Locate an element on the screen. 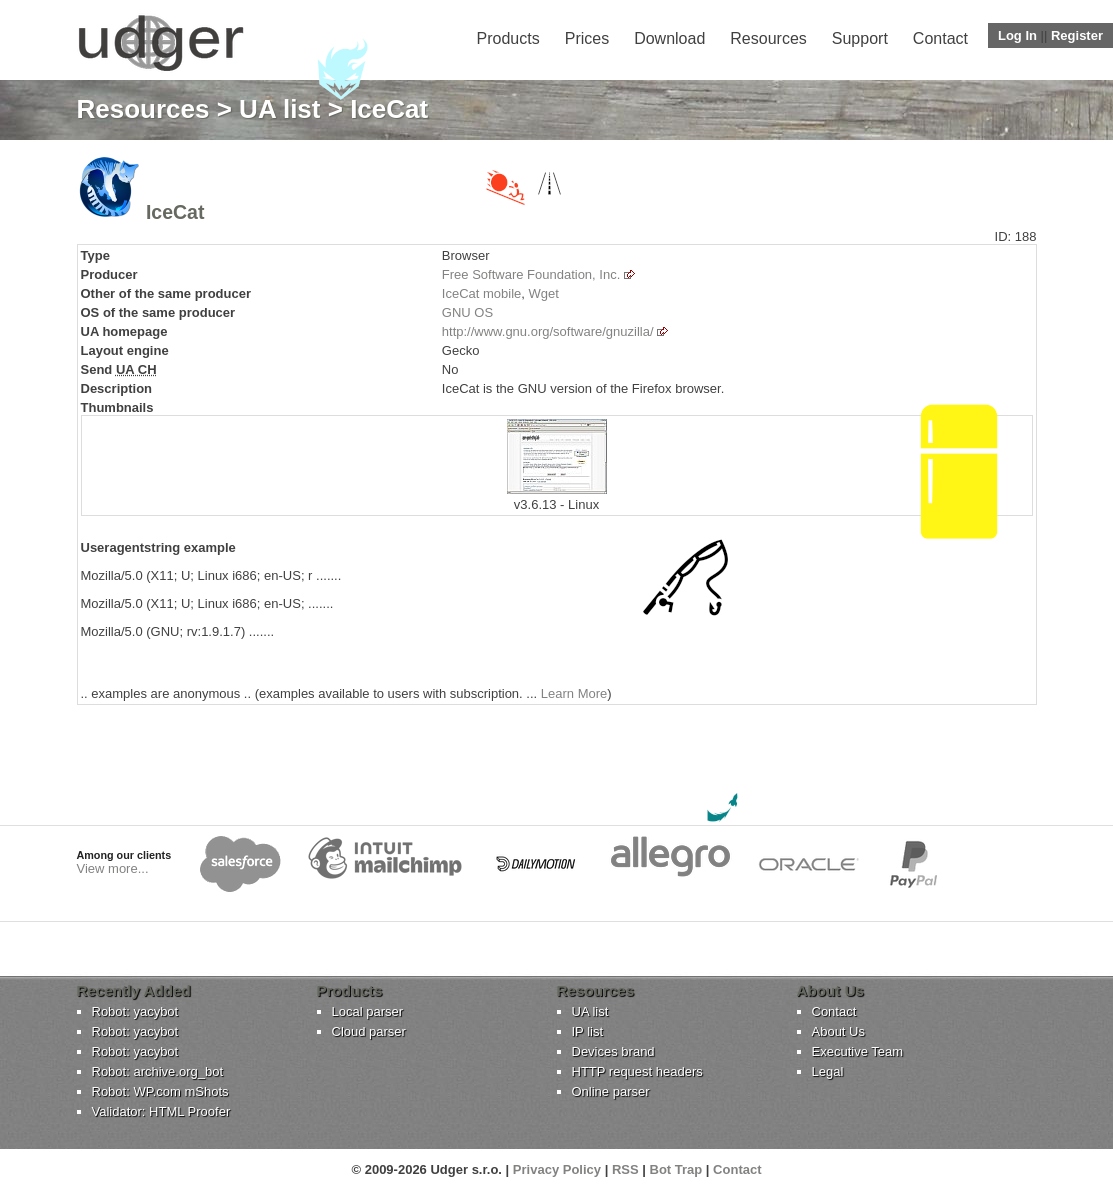  play boulder dash or similar arcade game is located at coordinates (505, 187).